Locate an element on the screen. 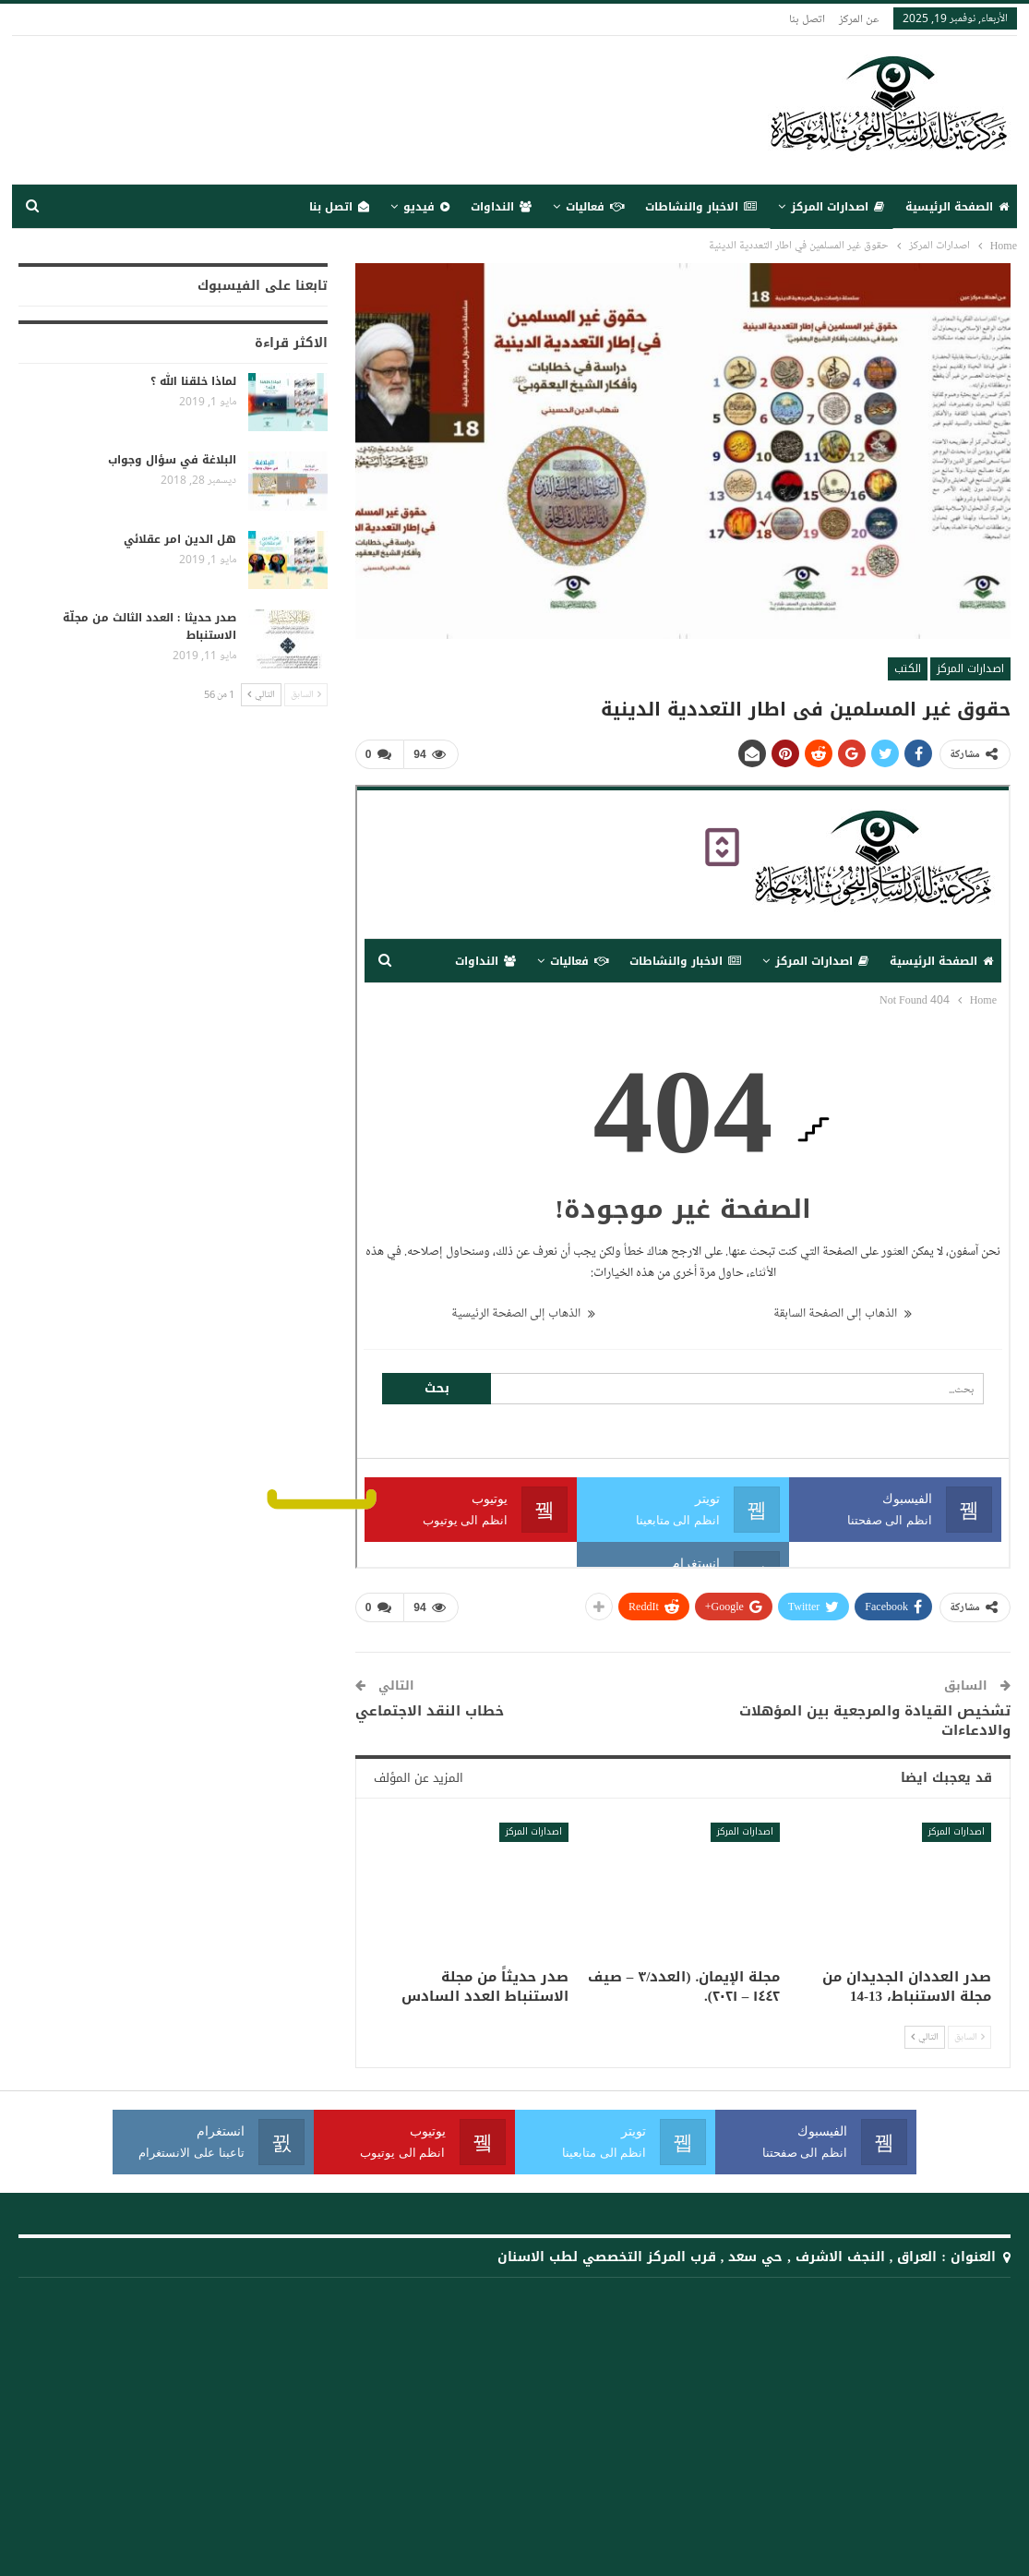 The height and width of the screenshot is (2576, 1029). access elevator controls or floor selection is located at coordinates (722, 847).